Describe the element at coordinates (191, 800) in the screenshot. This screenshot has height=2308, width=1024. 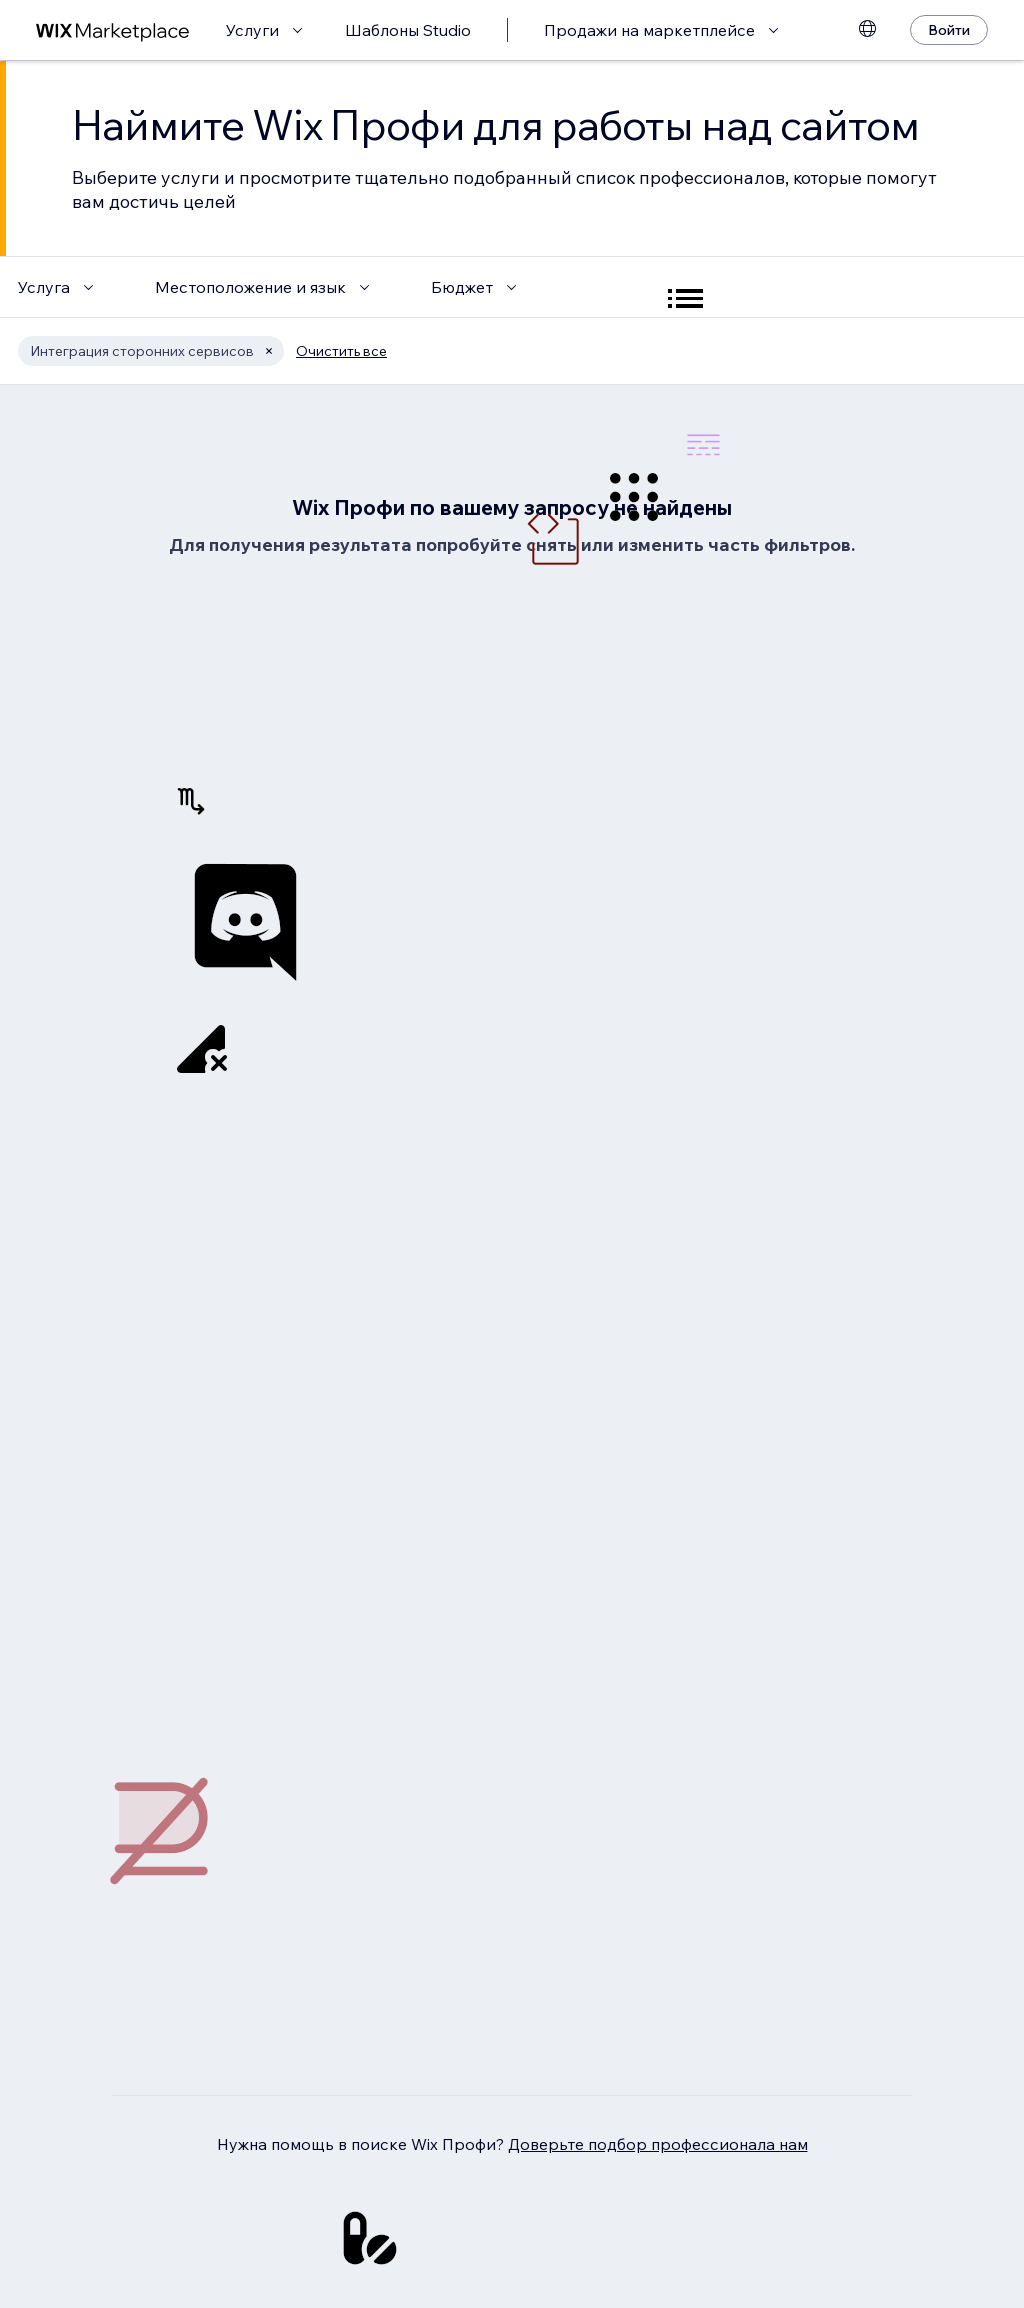
I see `indicates scorpio zodiac sign` at that location.